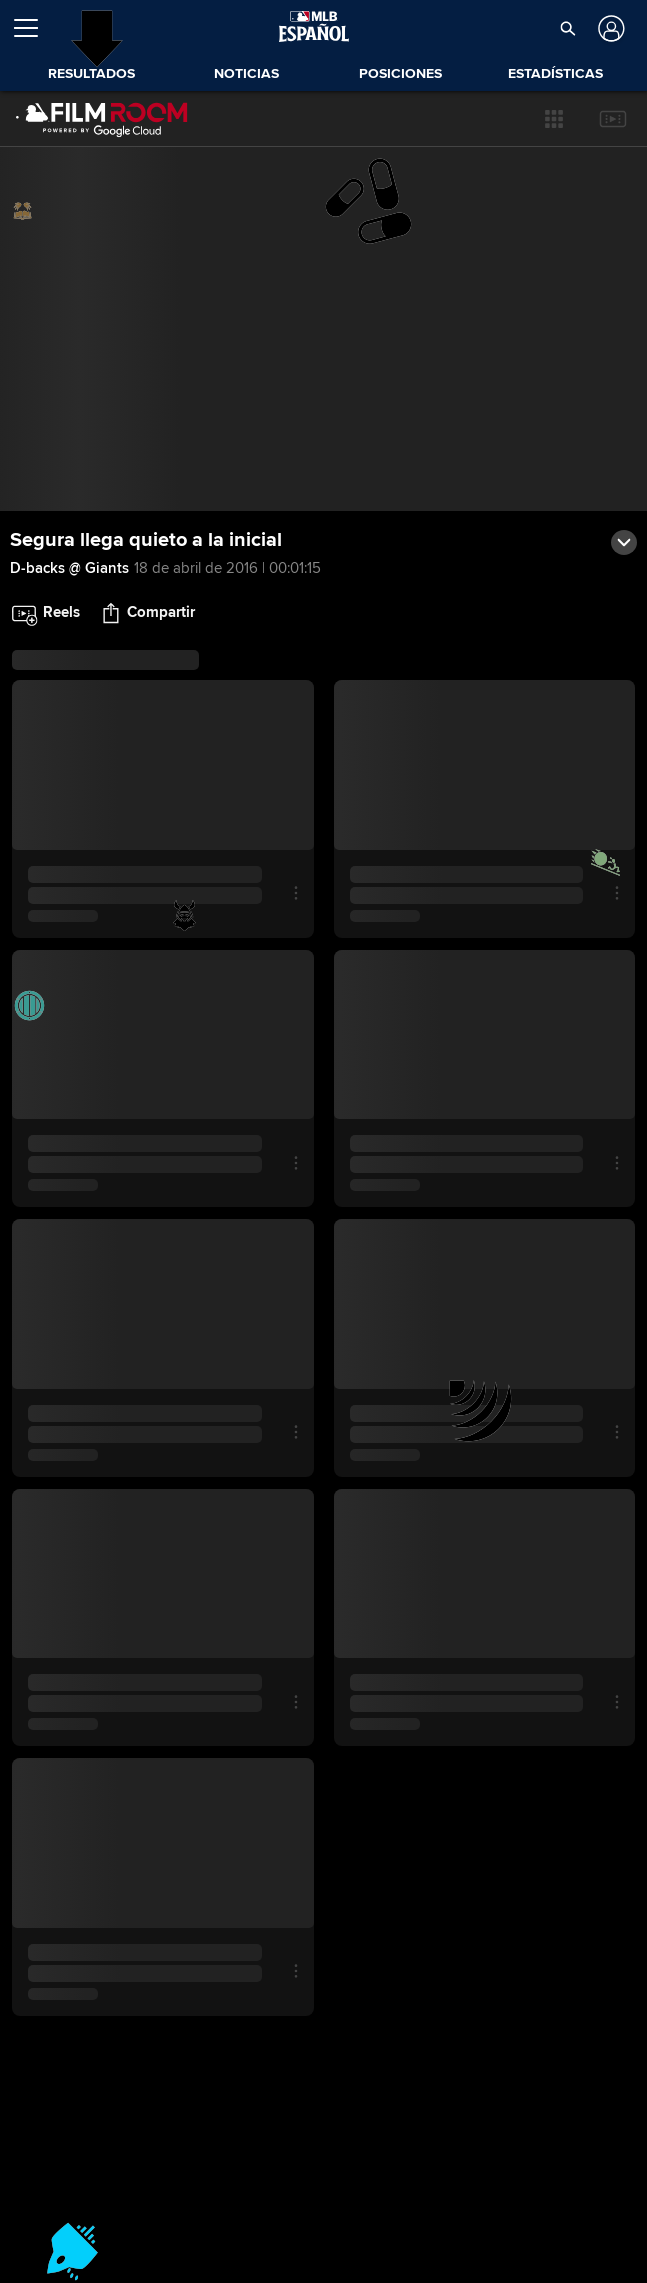 The height and width of the screenshot is (2283, 647). Describe the element at coordinates (605, 862) in the screenshot. I see `play boulder dash or similar arcade game` at that location.